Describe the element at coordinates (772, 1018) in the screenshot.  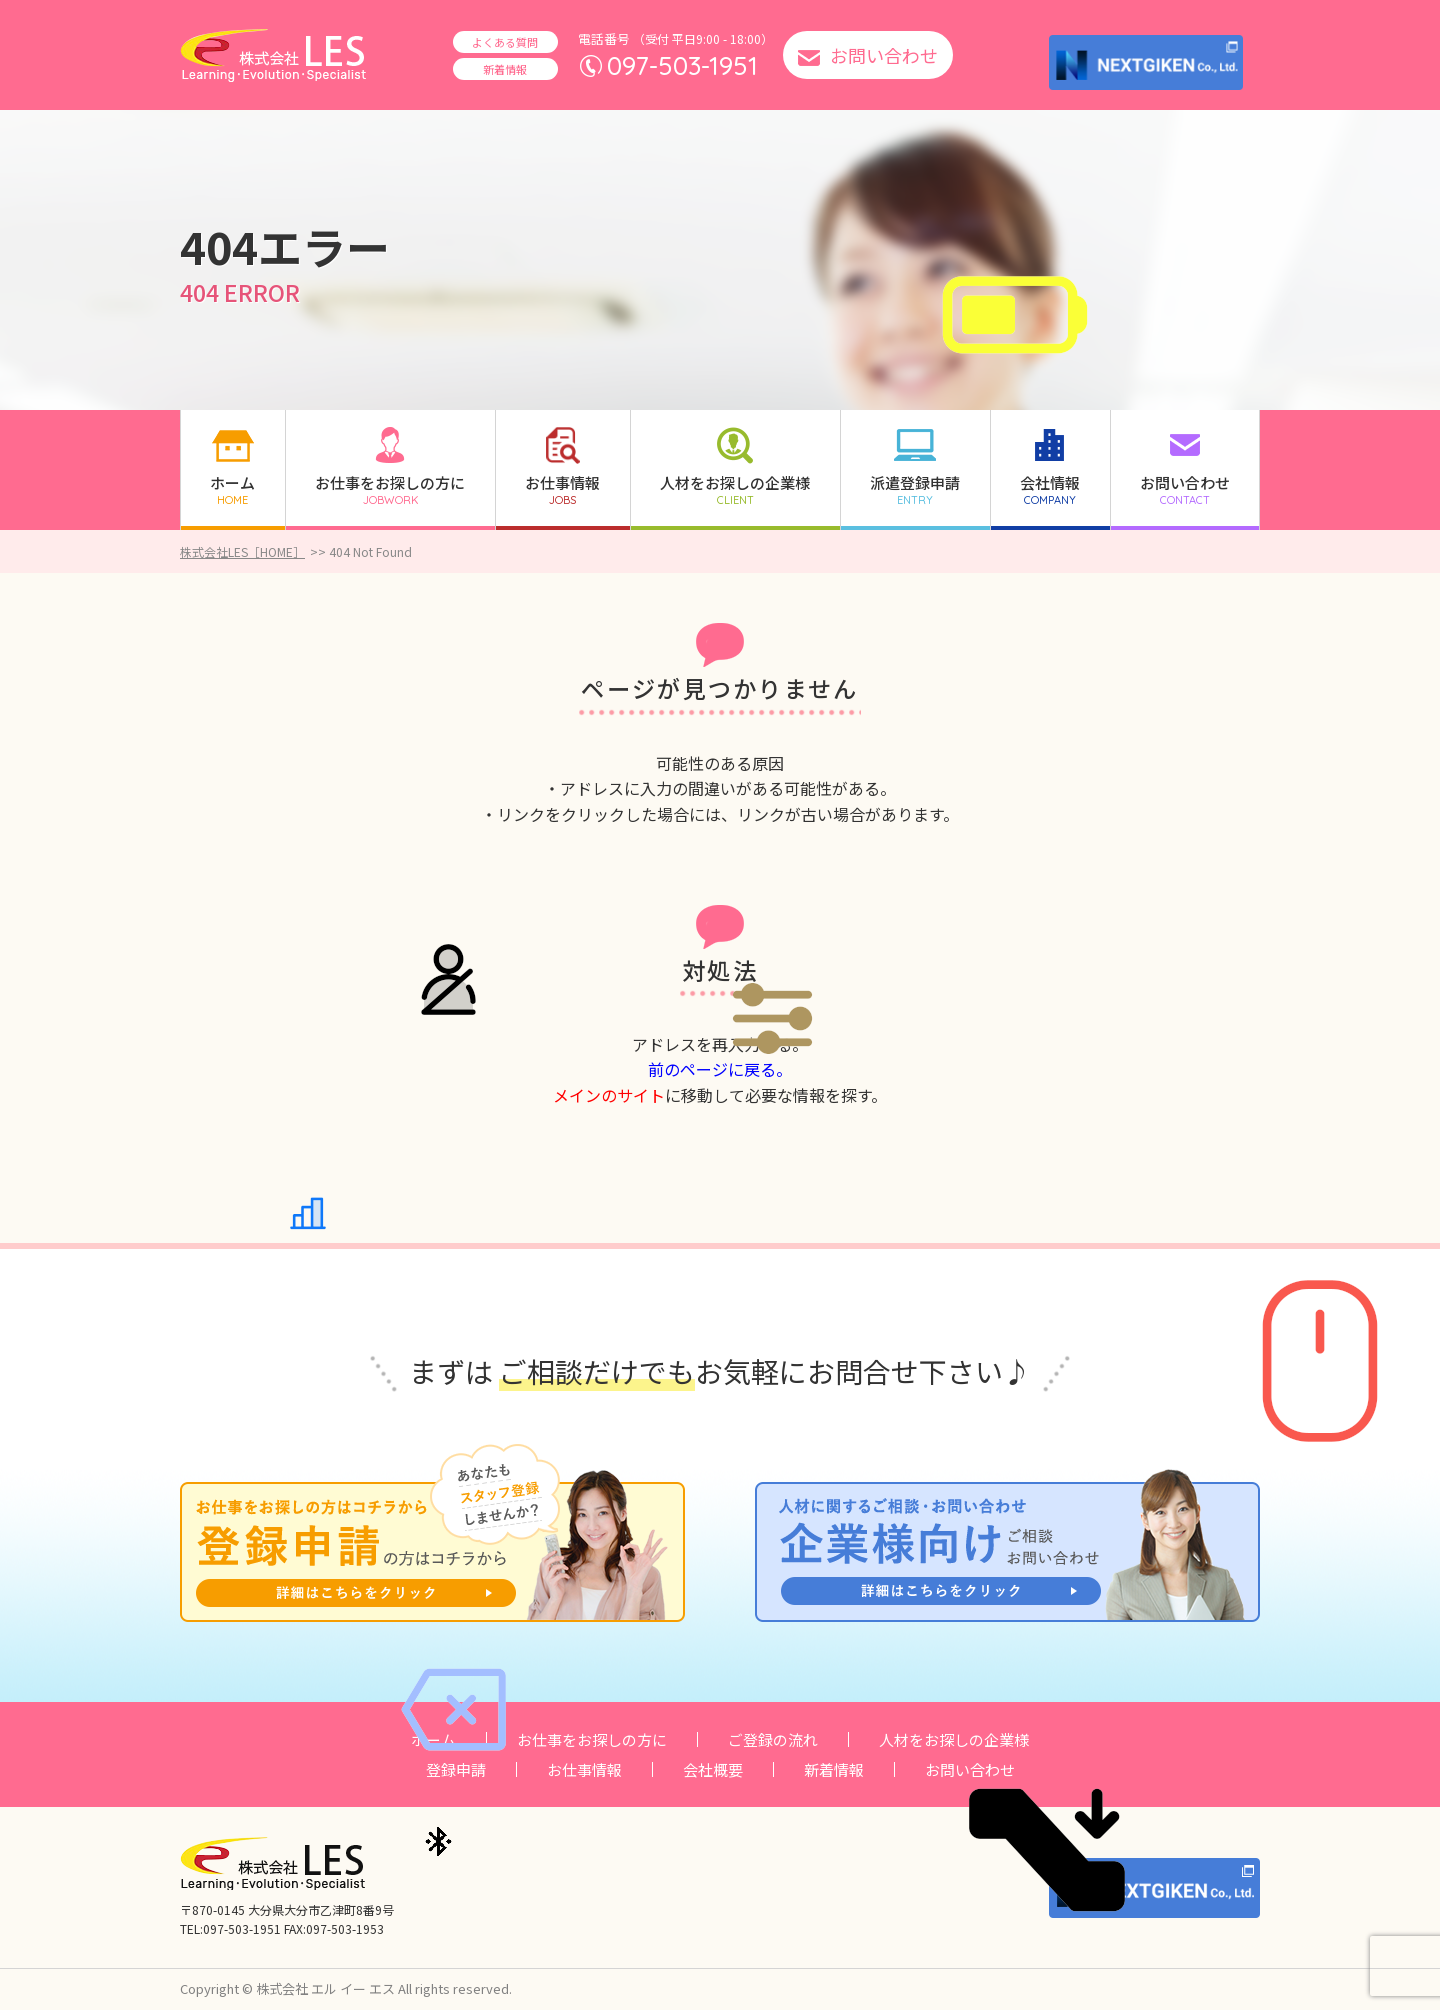
I see `access settings or preferences` at that location.